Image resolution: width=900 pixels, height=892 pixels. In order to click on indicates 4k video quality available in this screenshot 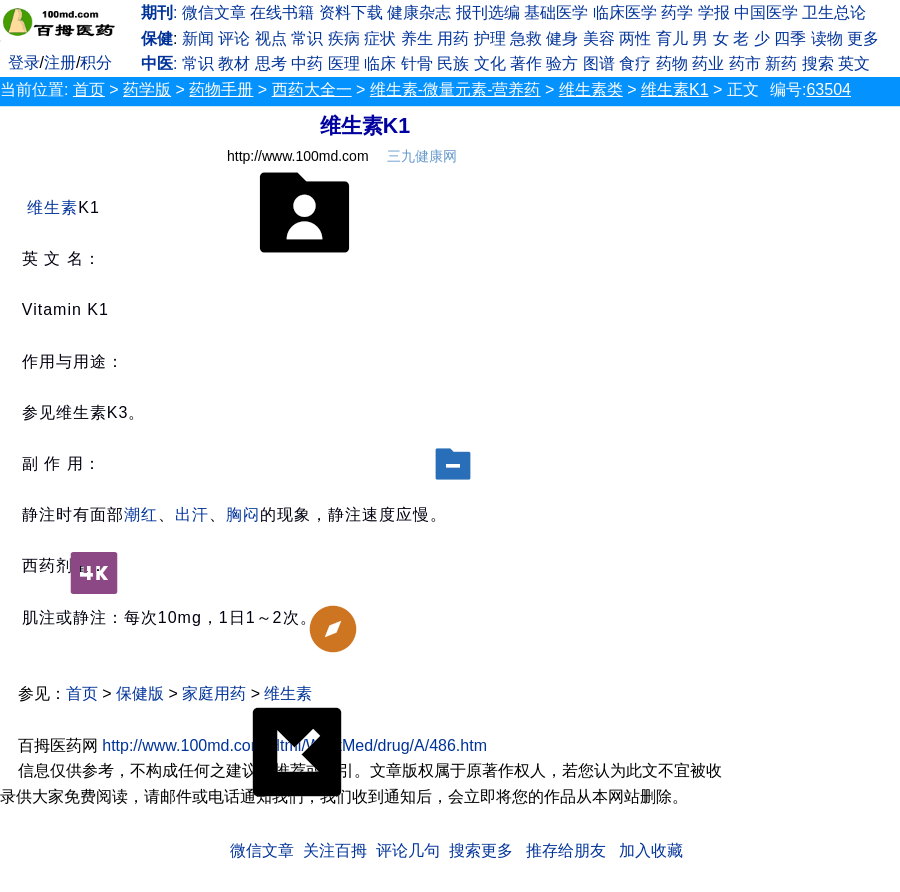, I will do `click(94, 573)`.